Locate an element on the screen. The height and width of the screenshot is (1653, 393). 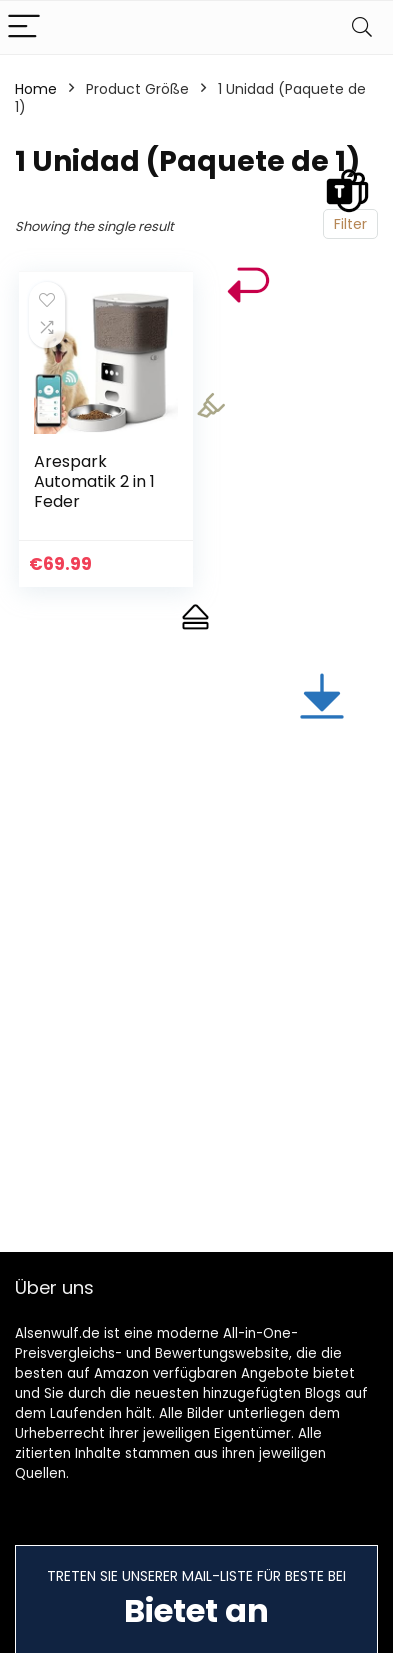
undo or go back to previous state is located at coordinates (248, 283).